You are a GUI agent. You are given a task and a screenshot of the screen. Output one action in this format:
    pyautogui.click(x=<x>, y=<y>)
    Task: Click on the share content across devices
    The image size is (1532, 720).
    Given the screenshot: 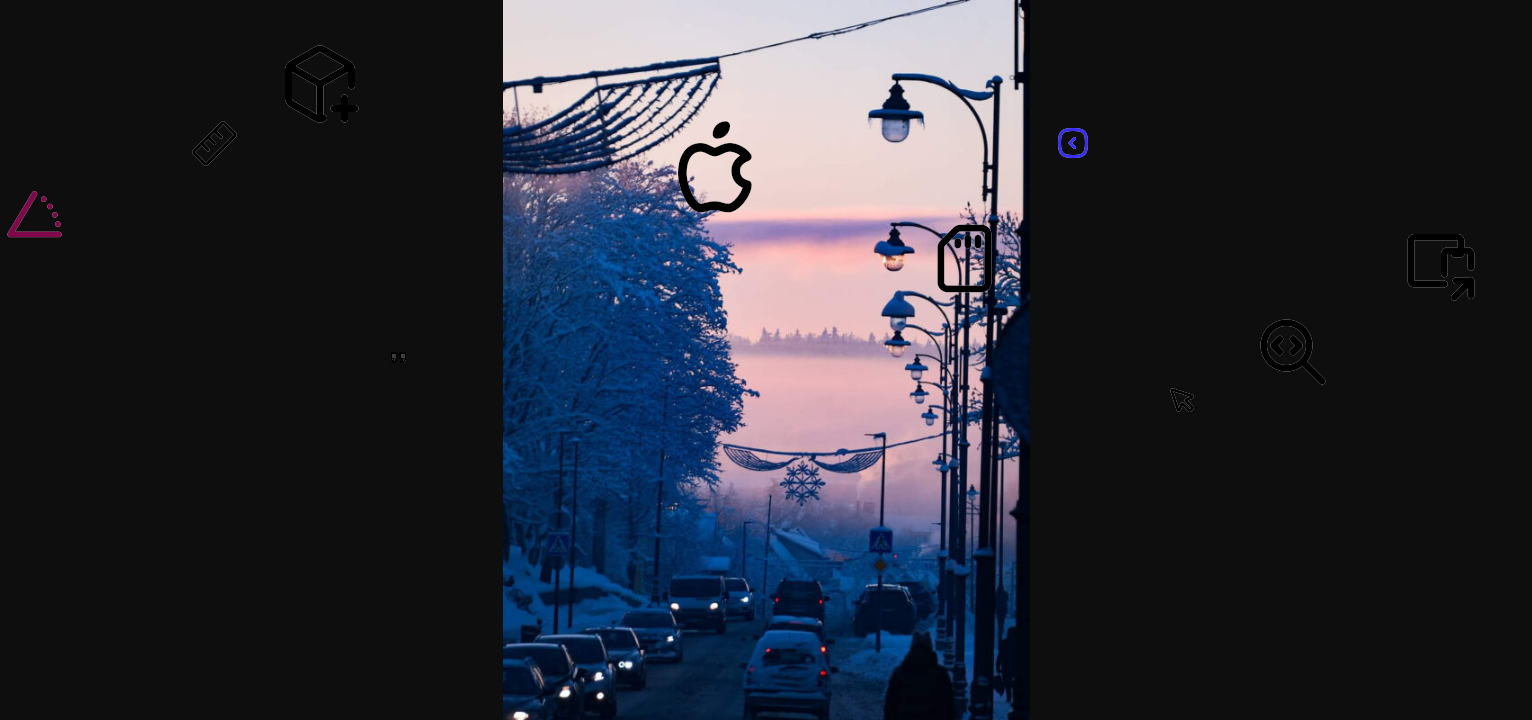 What is the action you would take?
    pyautogui.click(x=1441, y=264)
    